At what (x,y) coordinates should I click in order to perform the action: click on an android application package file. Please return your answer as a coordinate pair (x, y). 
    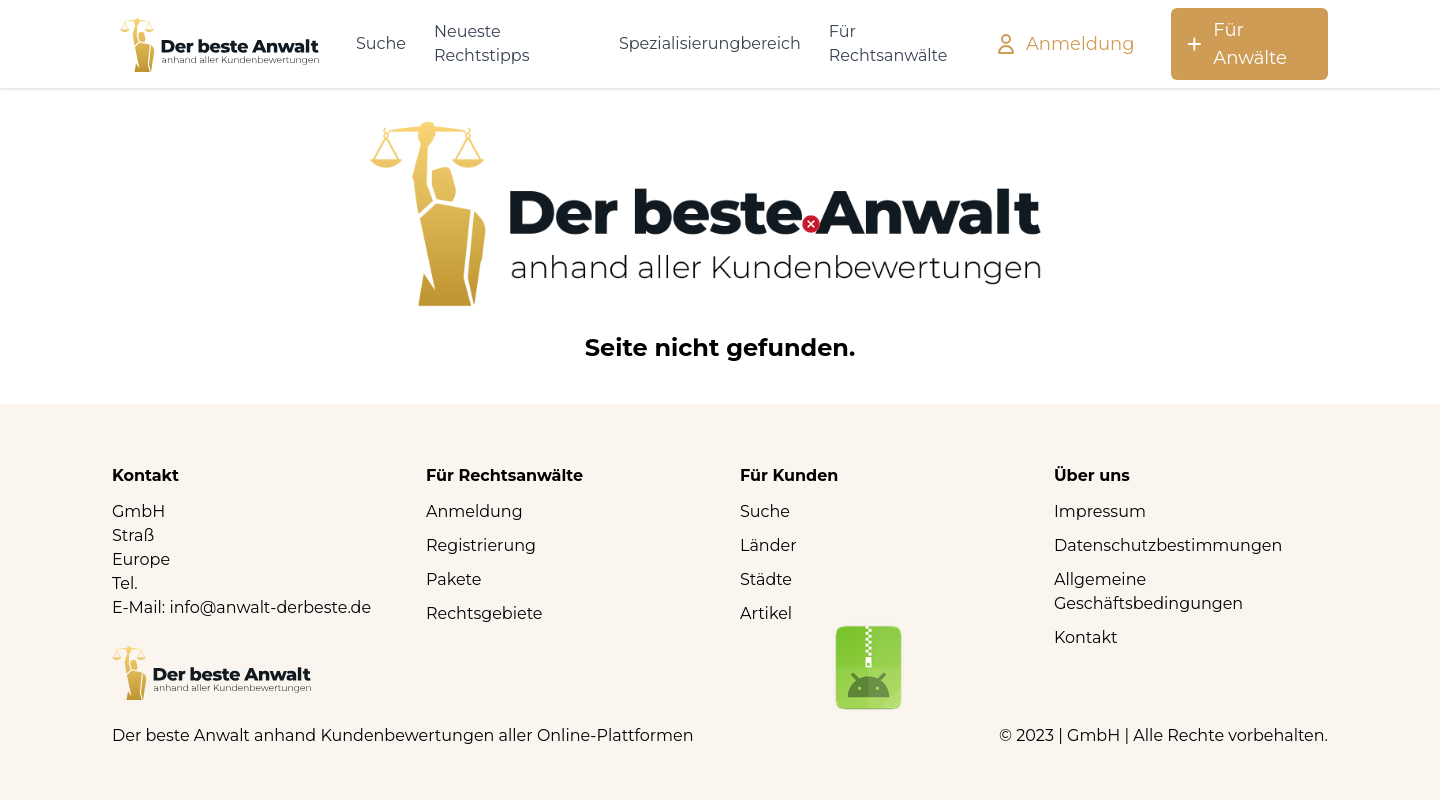
    Looking at the image, I should click on (868, 667).